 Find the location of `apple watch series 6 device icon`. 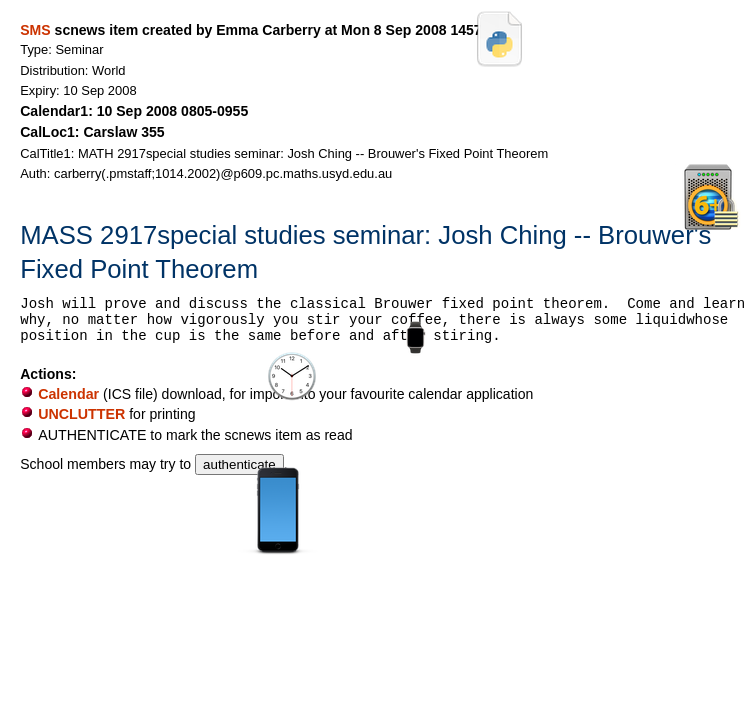

apple watch series 6 device icon is located at coordinates (415, 337).